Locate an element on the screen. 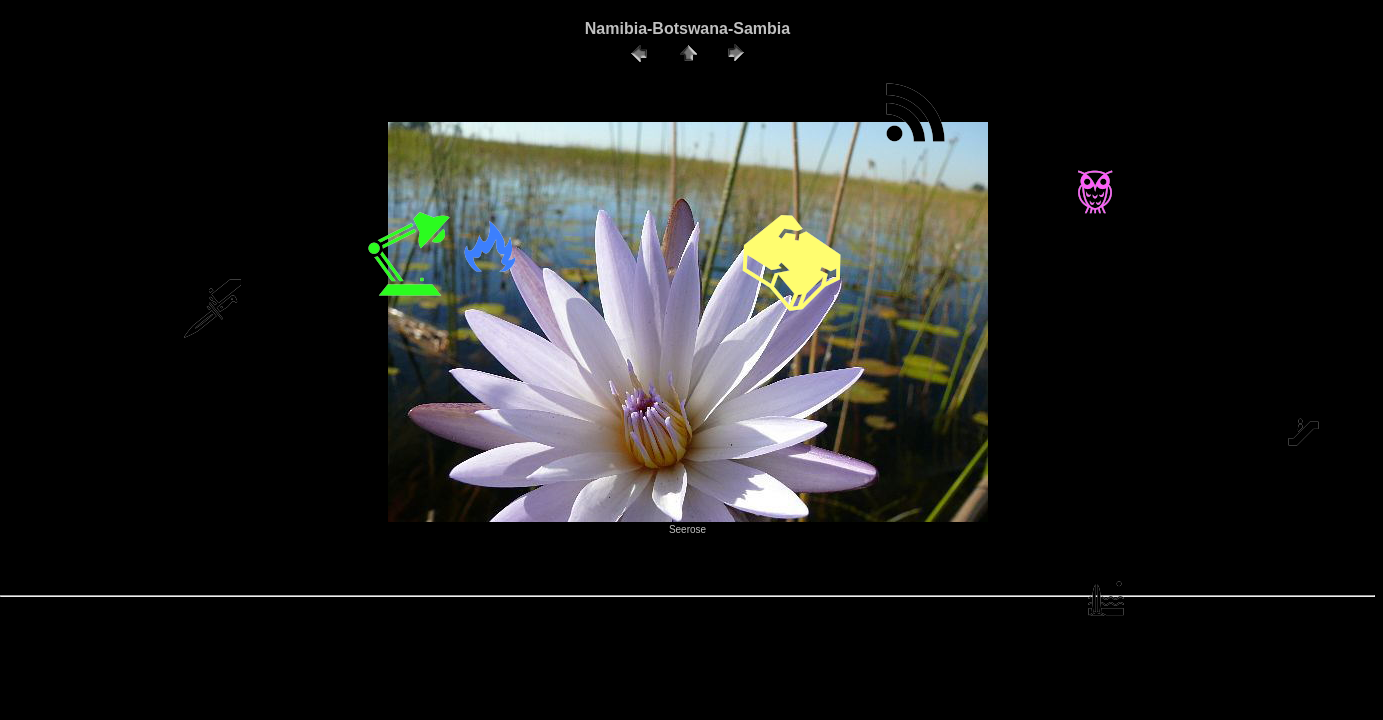 The height and width of the screenshot is (720, 1383). indicates escalator location in a building or transit map is located at coordinates (1303, 431).